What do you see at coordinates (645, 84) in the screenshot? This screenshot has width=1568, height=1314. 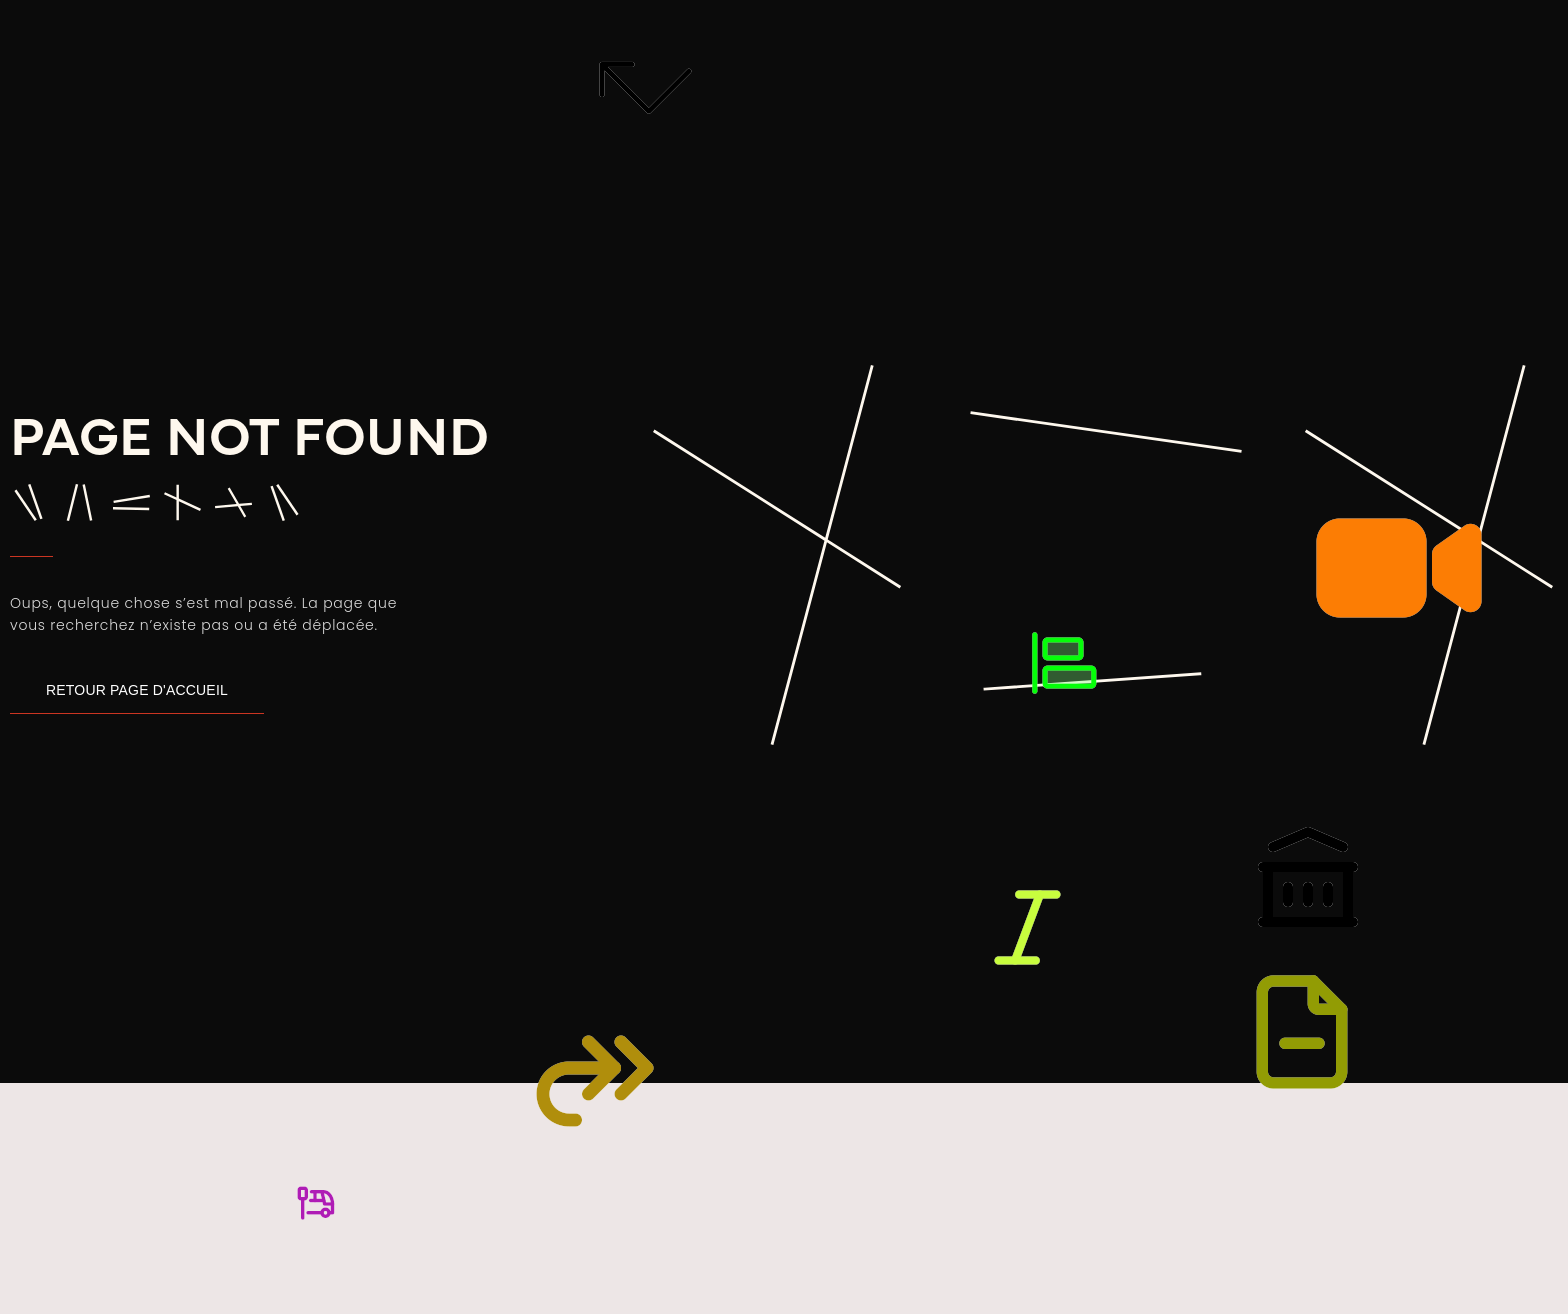 I see `go back or return to previous screen` at bounding box center [645, 84].